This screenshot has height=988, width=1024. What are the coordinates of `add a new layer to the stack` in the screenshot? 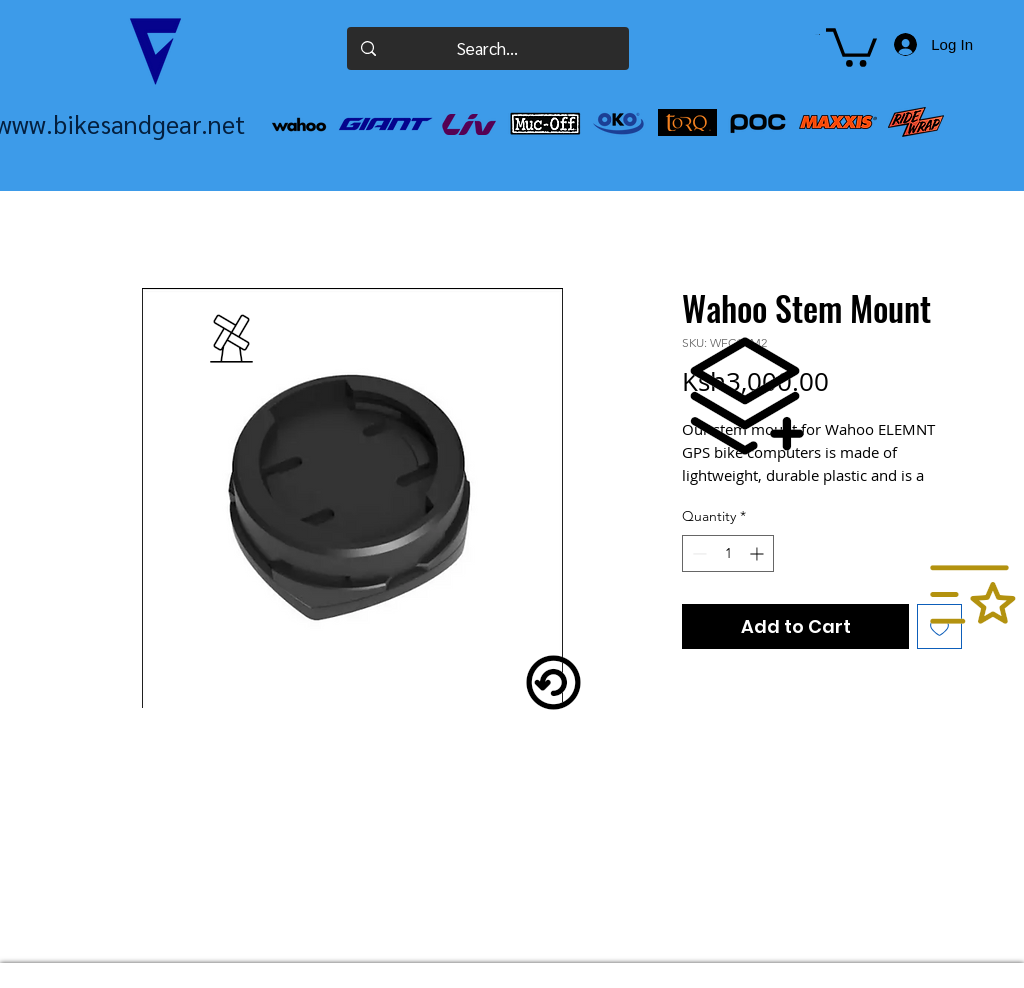 It's located at (745, 396).